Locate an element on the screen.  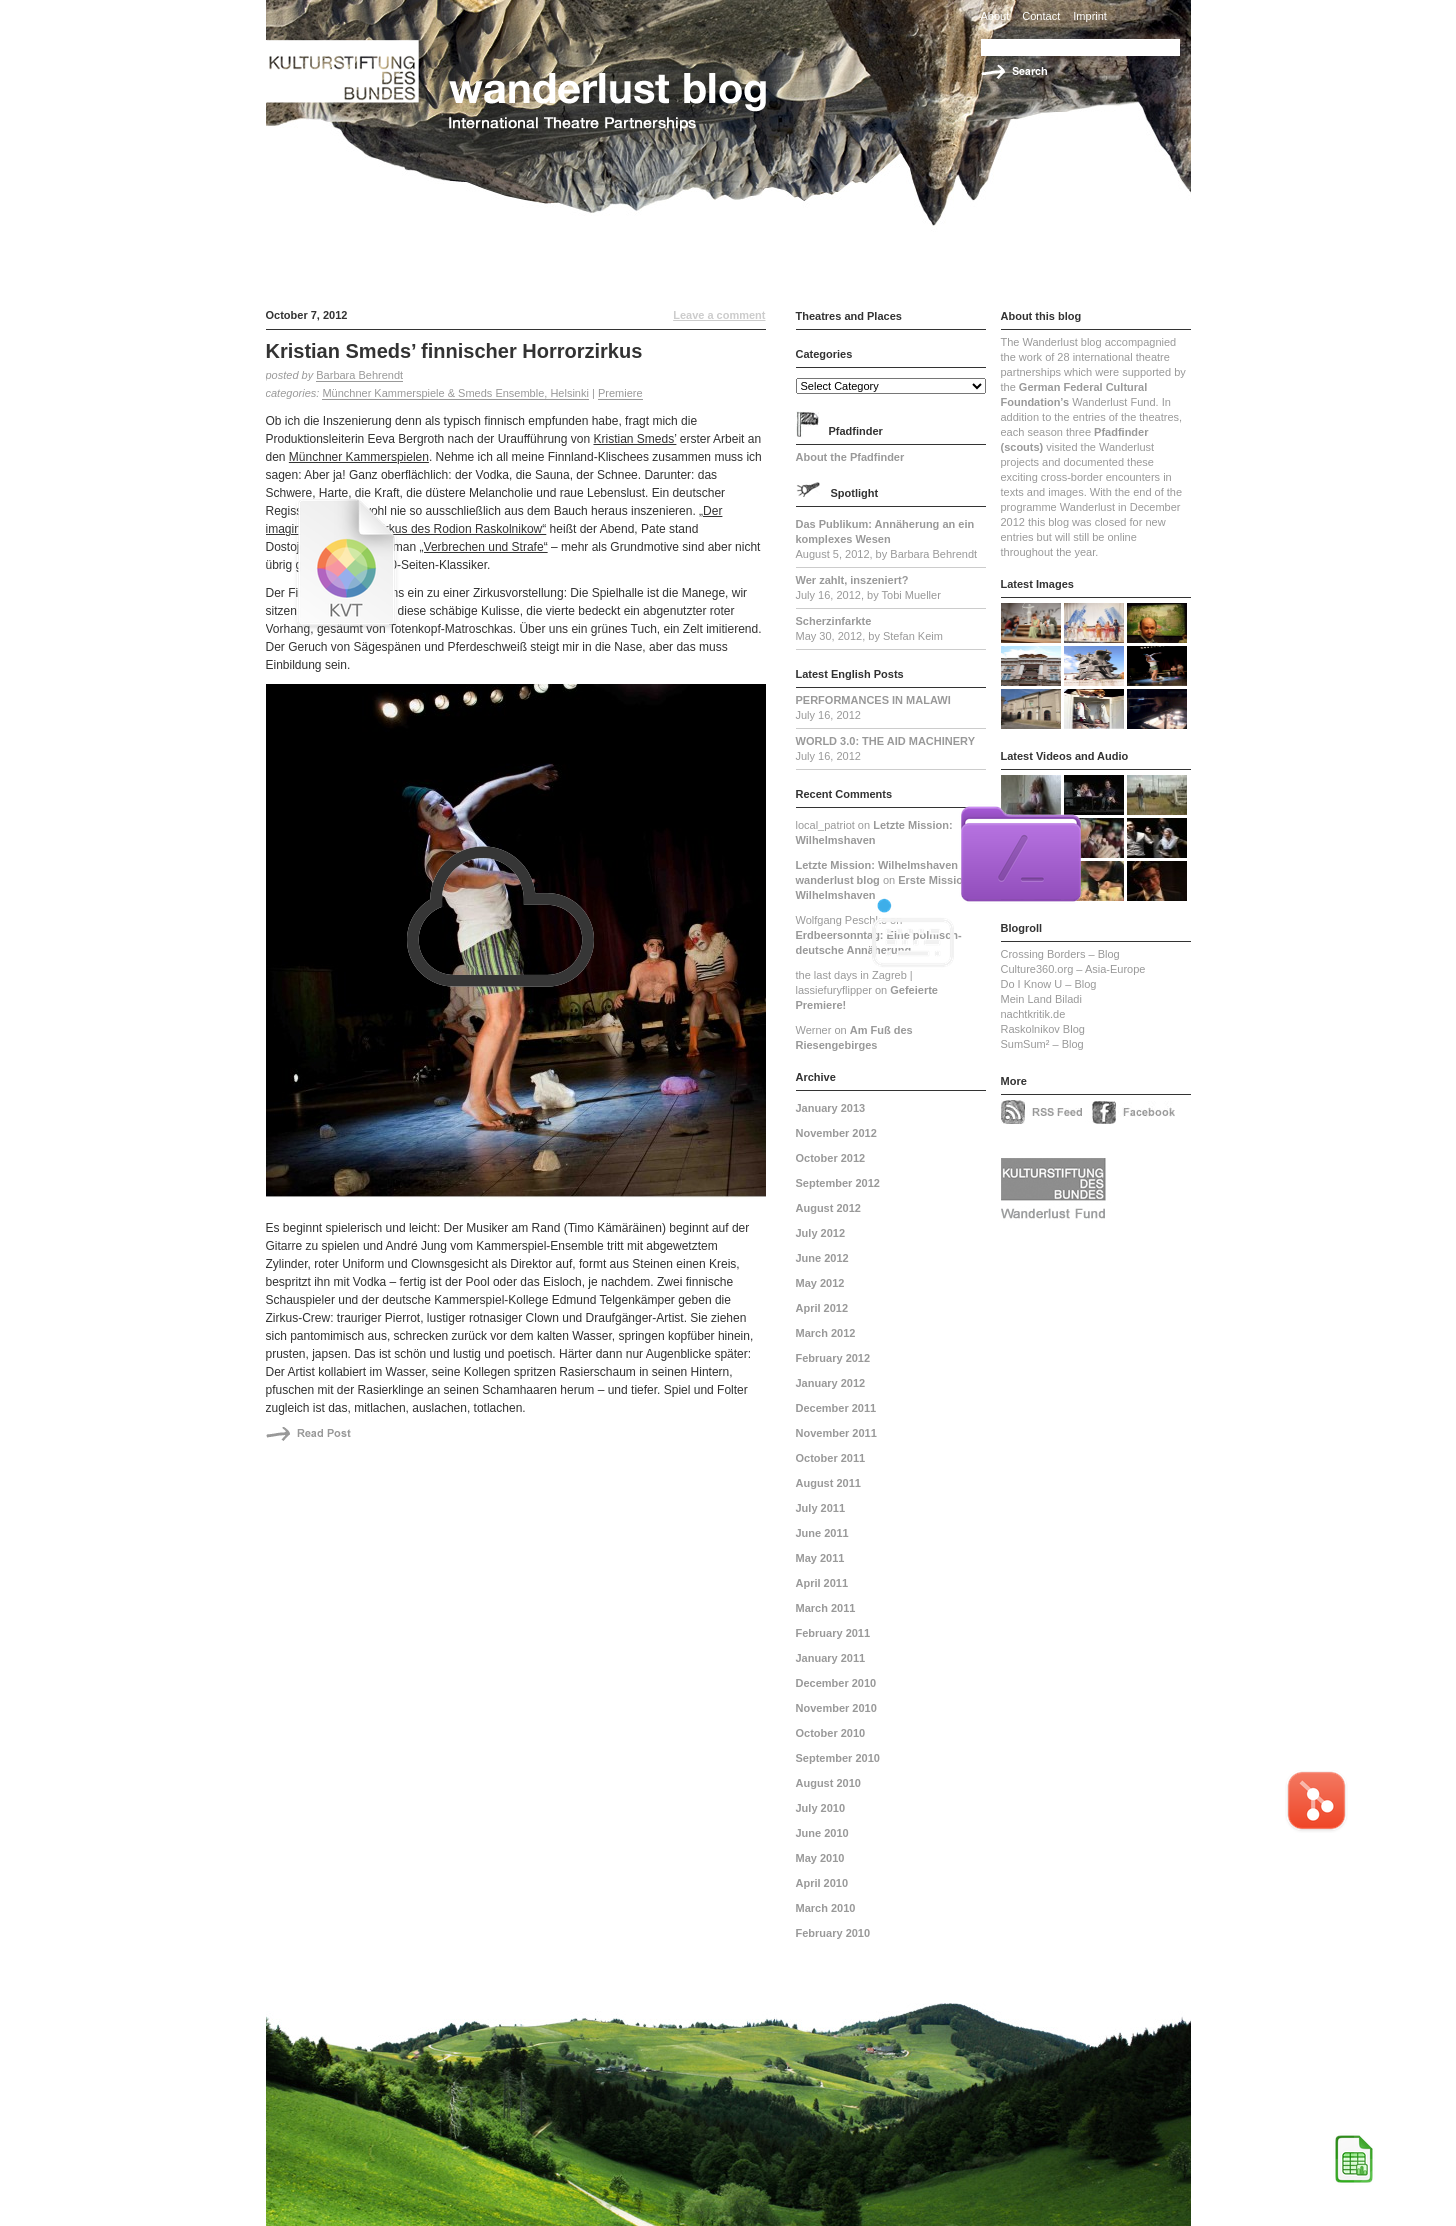
view weather information is located at coordinates (500, 916).